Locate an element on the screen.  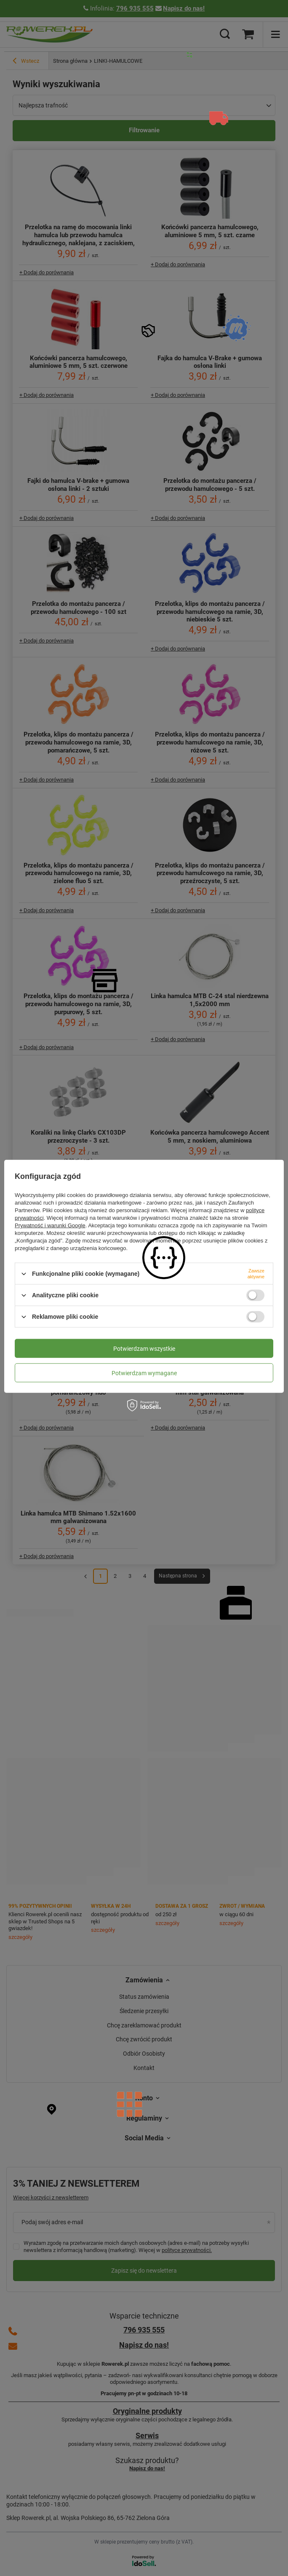
indicates a partnership or collaboration is located at coordinates (148, 331).